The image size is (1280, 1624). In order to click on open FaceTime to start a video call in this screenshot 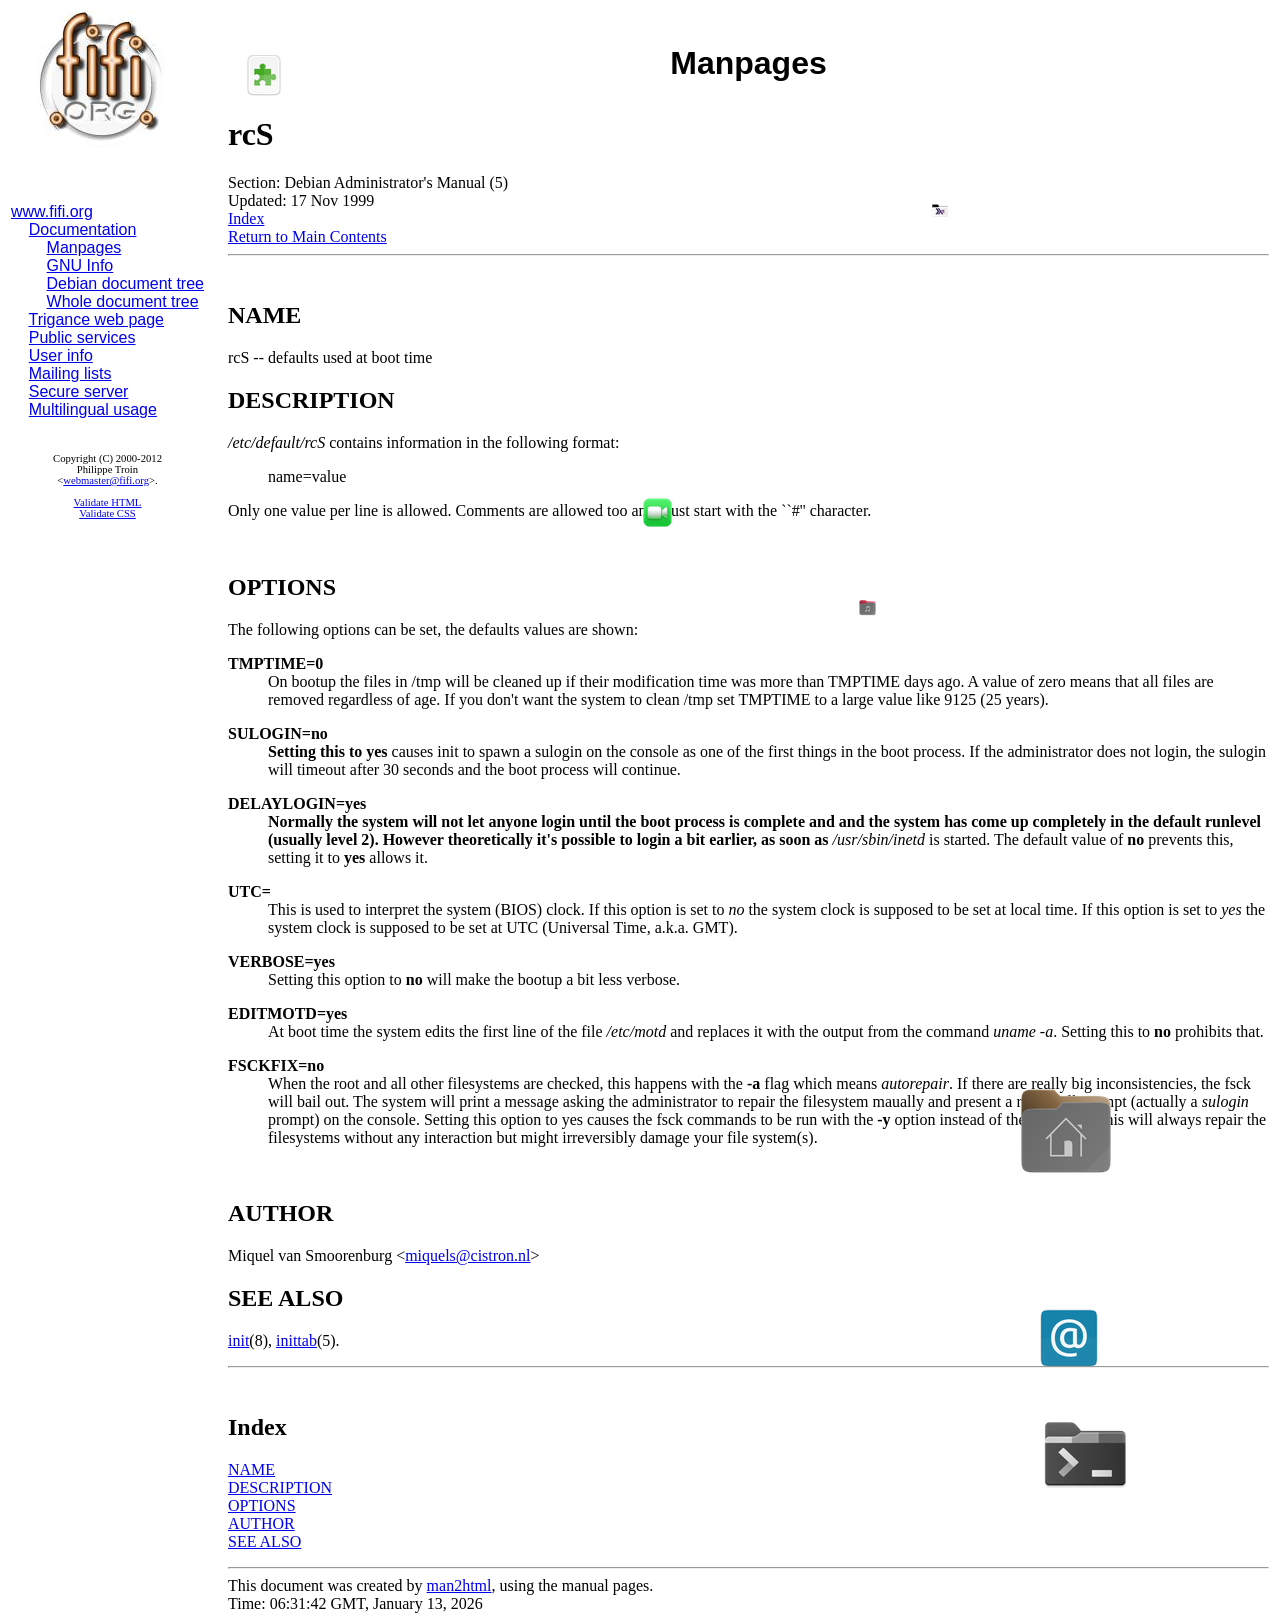, I will do `click(657, 512)`.